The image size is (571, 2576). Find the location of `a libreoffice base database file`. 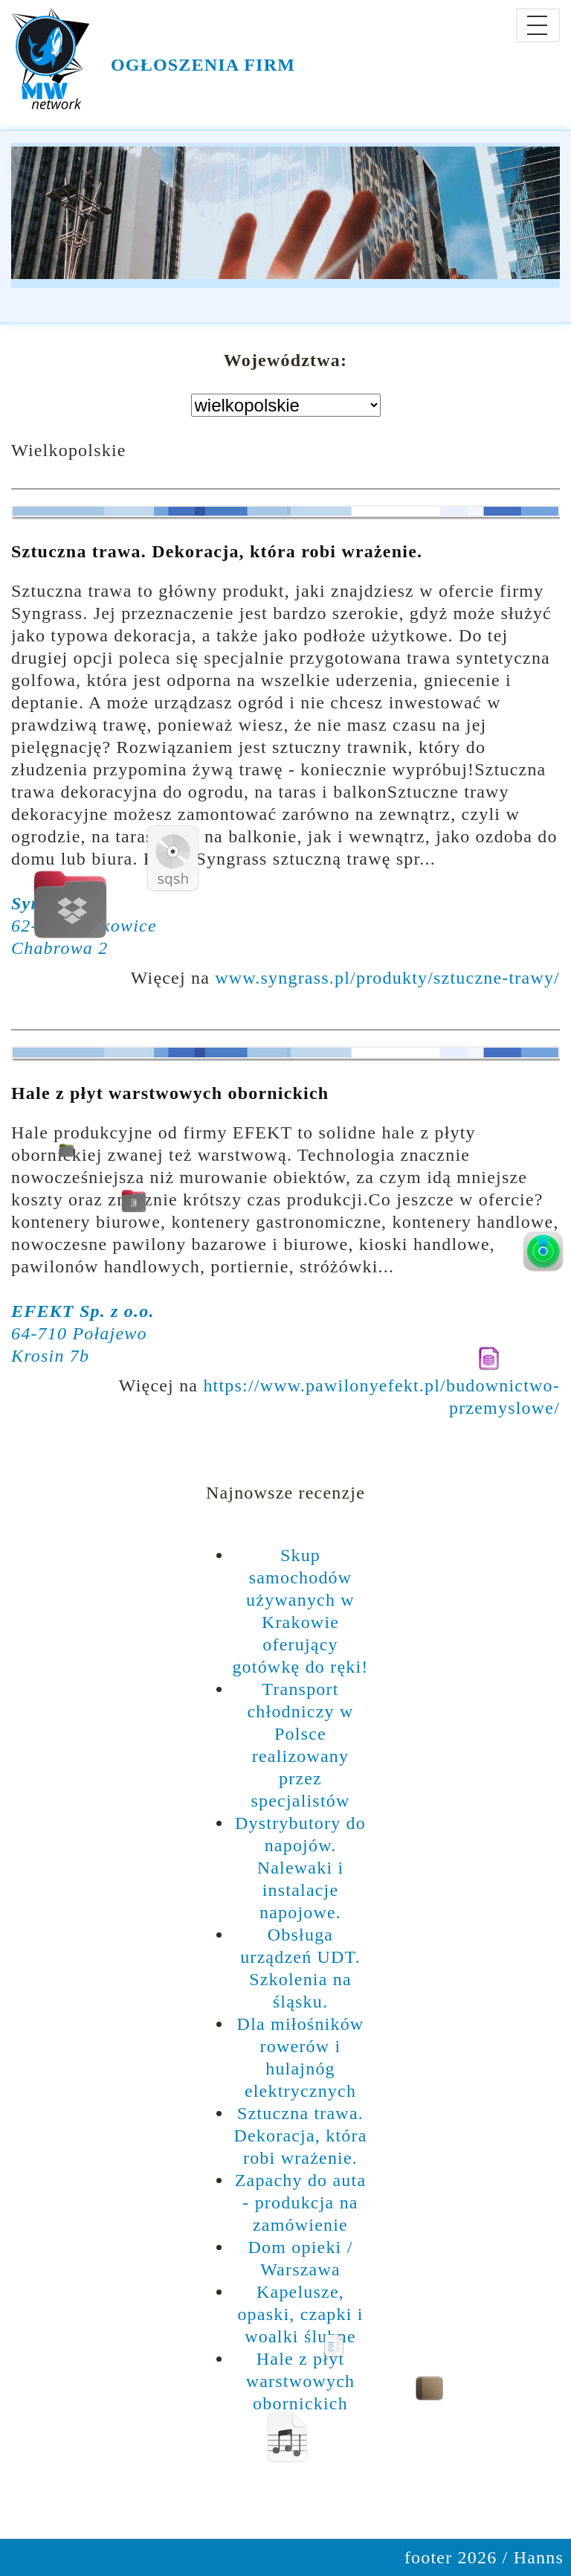

a libreoffice base database file is located at coordinates (488, 1358).